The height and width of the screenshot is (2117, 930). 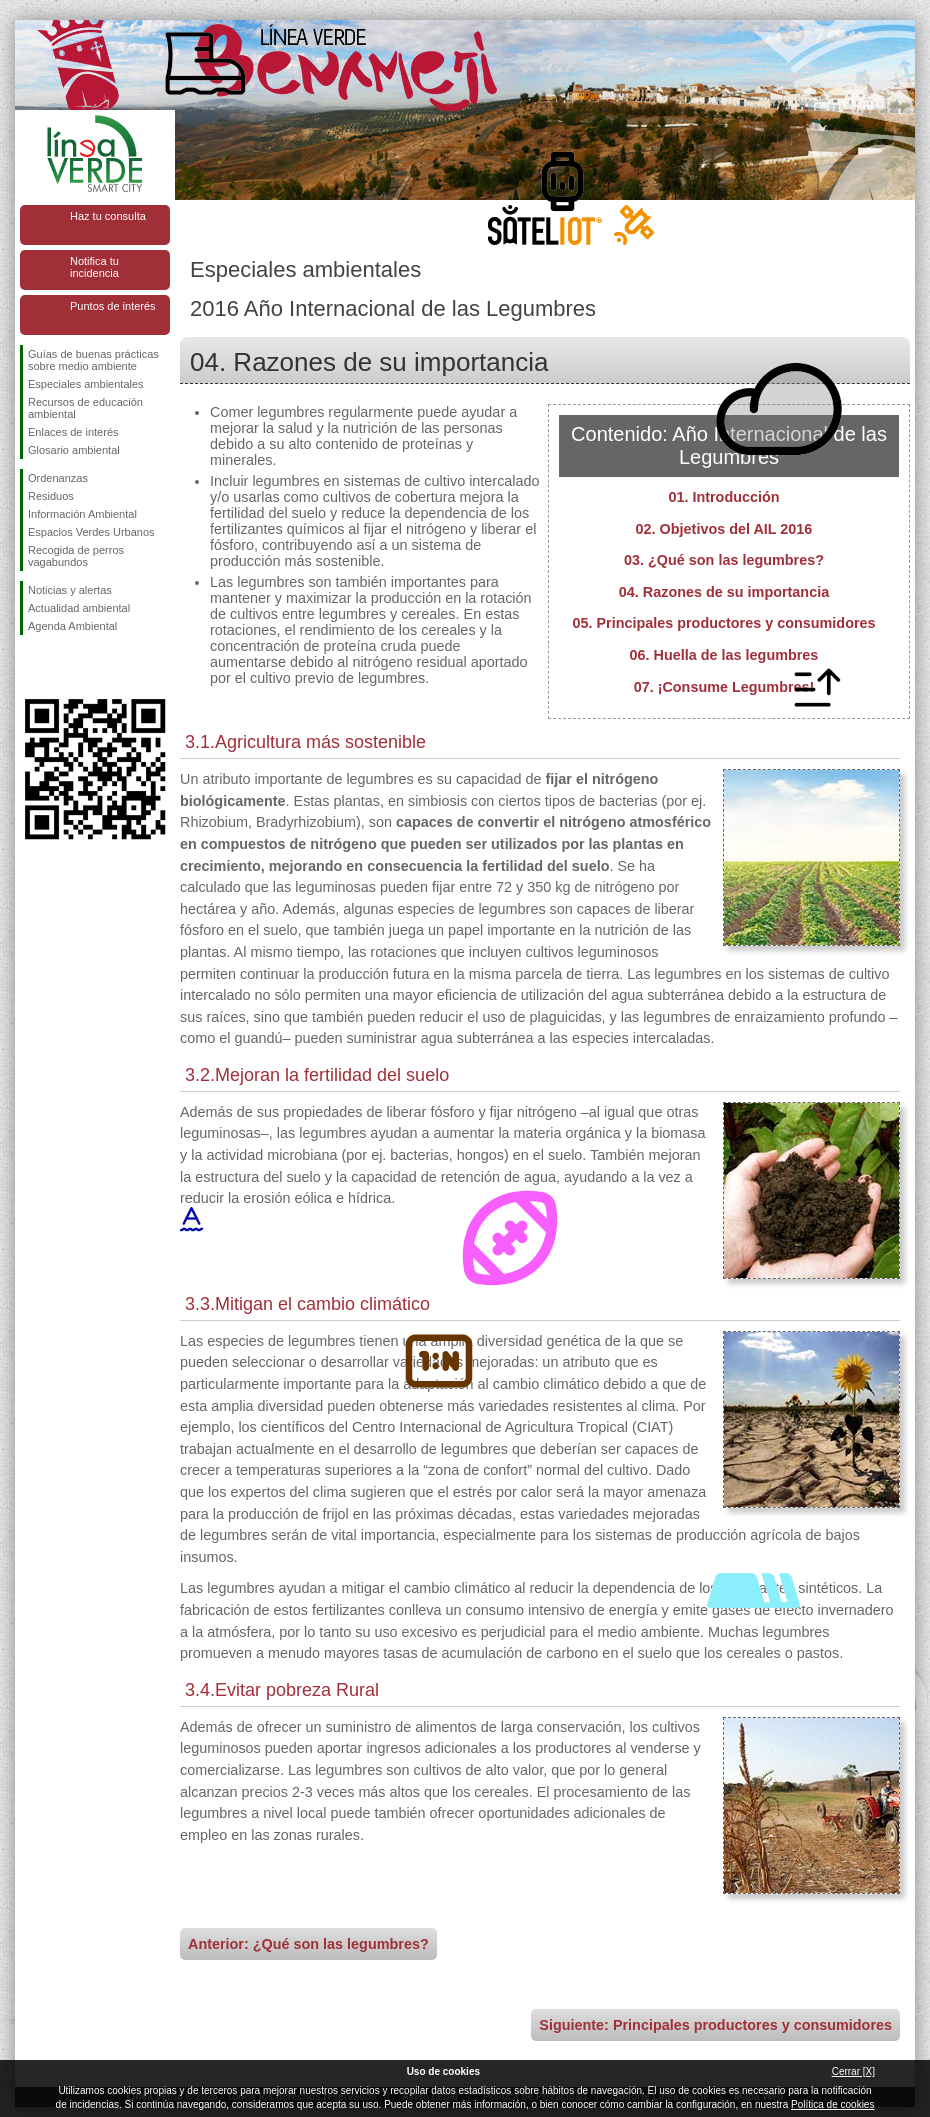 What do you see at coordinates (753, 1590) in the screenshot?
I see `switch between open browser tabs` at bounding box center [753, 1590].